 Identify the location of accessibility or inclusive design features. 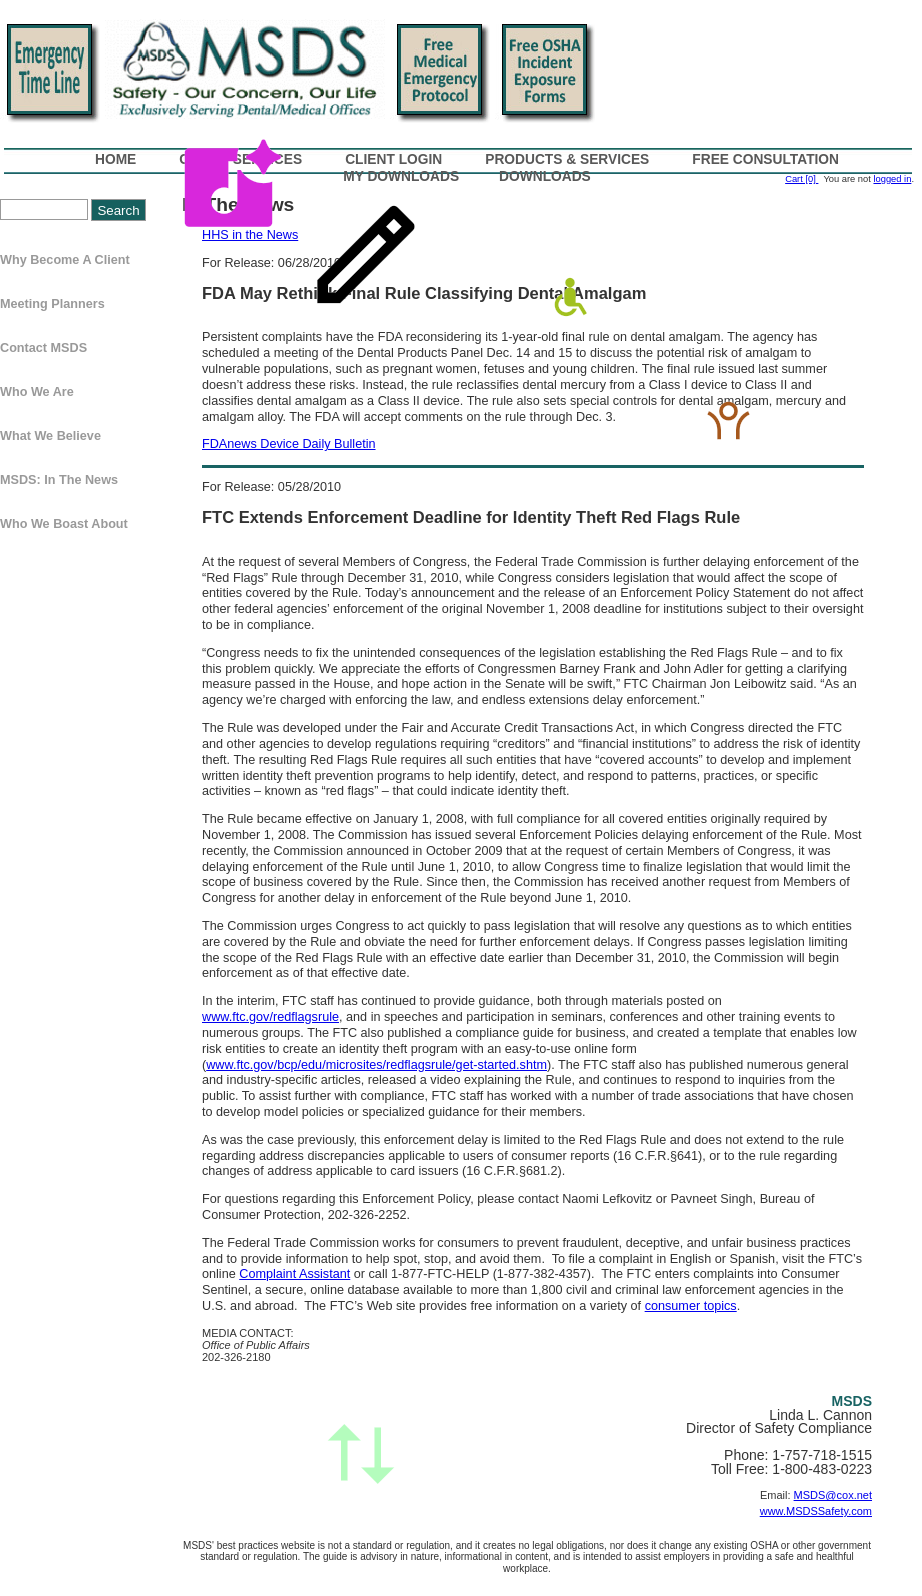
(728, 420).